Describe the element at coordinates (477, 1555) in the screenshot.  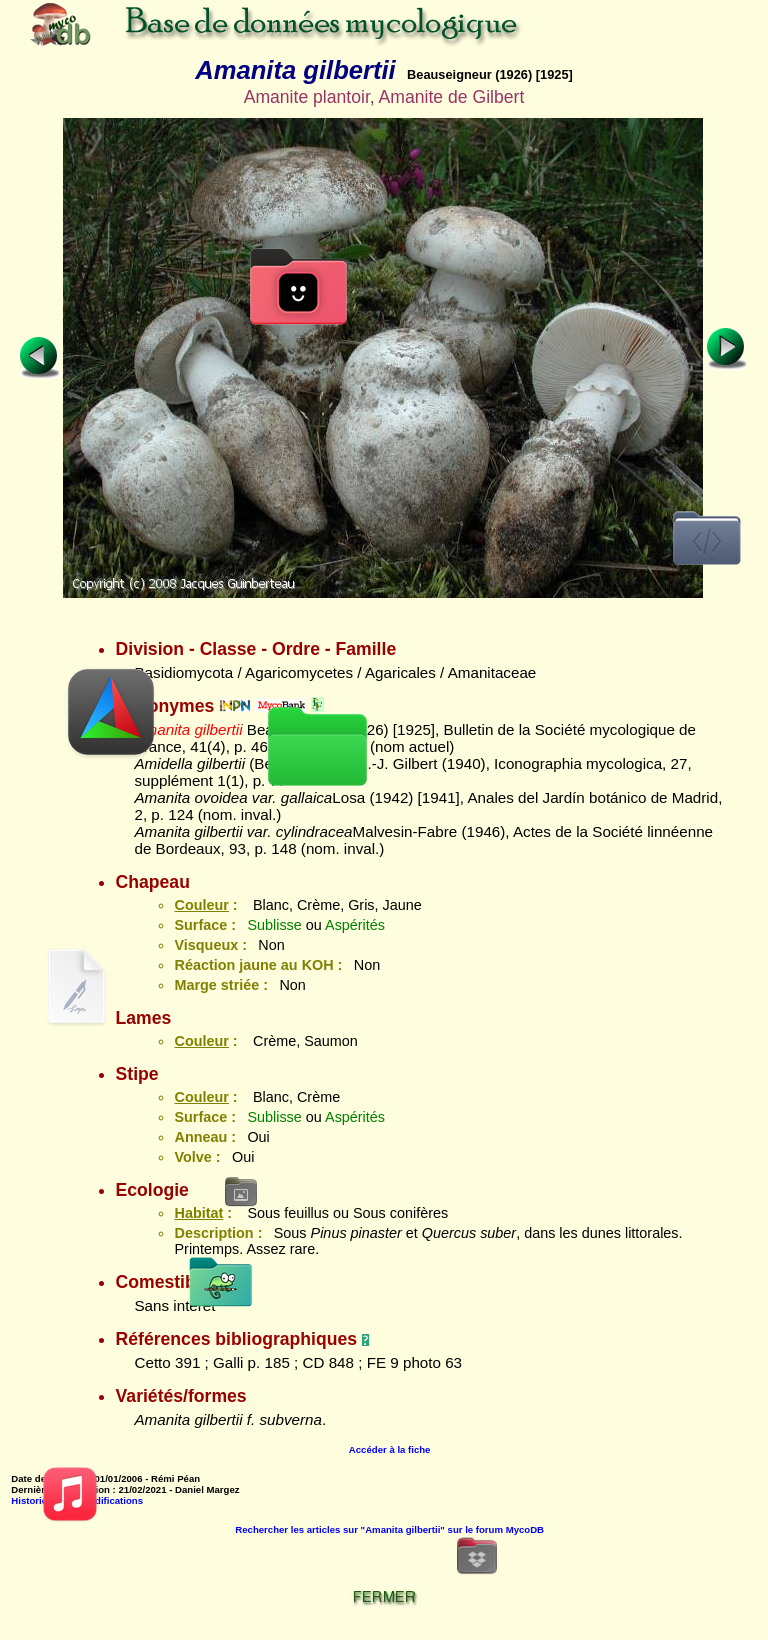
I see `open your dropbox folder` at that location.